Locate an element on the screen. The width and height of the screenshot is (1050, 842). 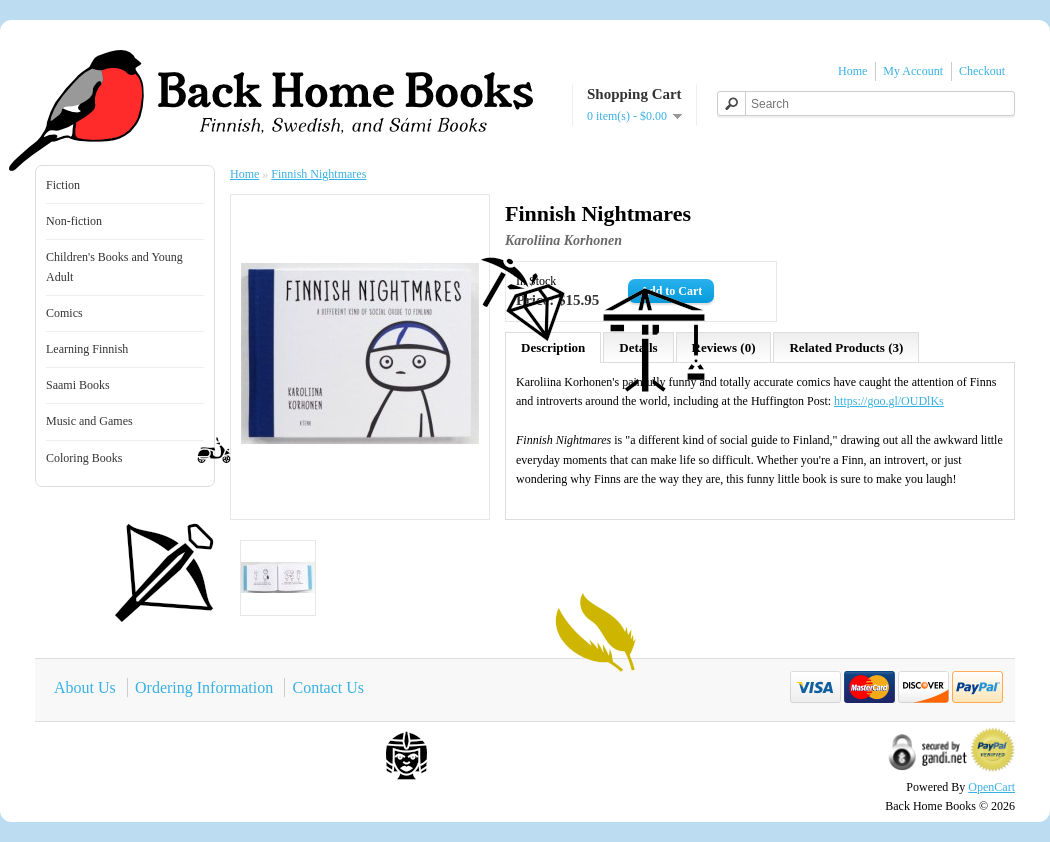
select cleopatra character or avatar is located at coordinates (406, 755).